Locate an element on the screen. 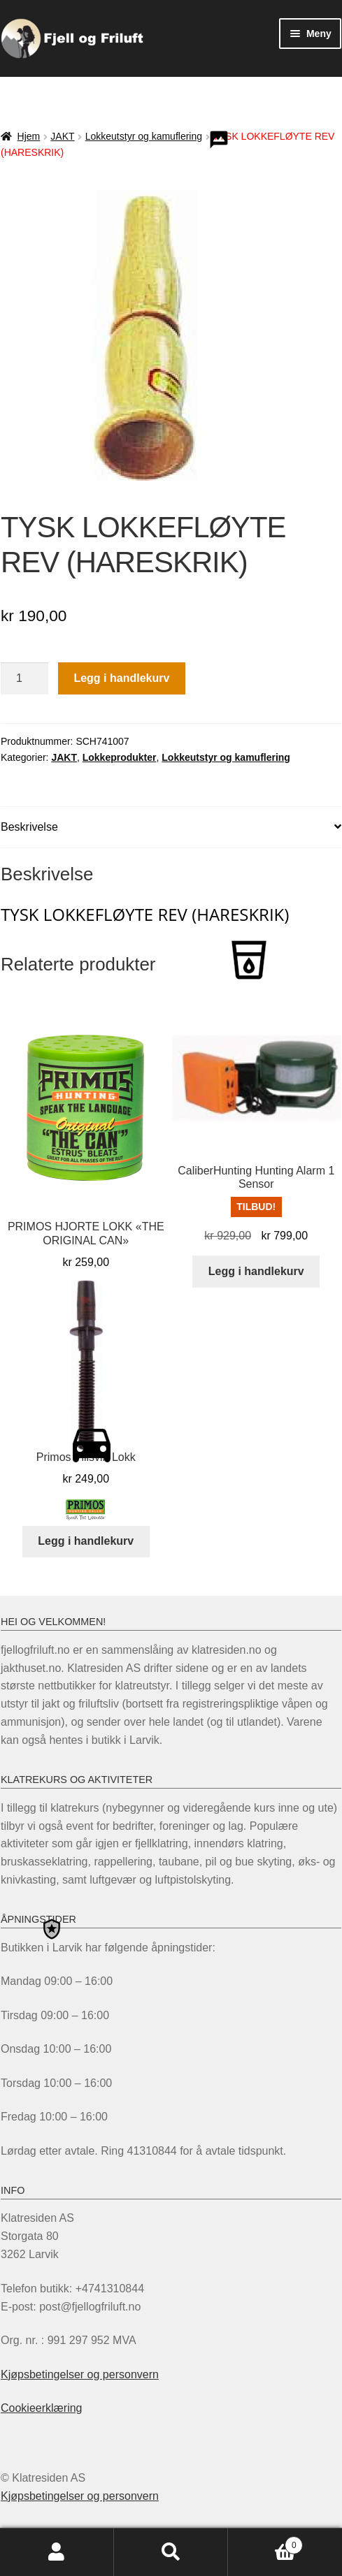 This screenshot has height=2576, width=342. access local police or emergency services is located at coordinates (52, 1929).